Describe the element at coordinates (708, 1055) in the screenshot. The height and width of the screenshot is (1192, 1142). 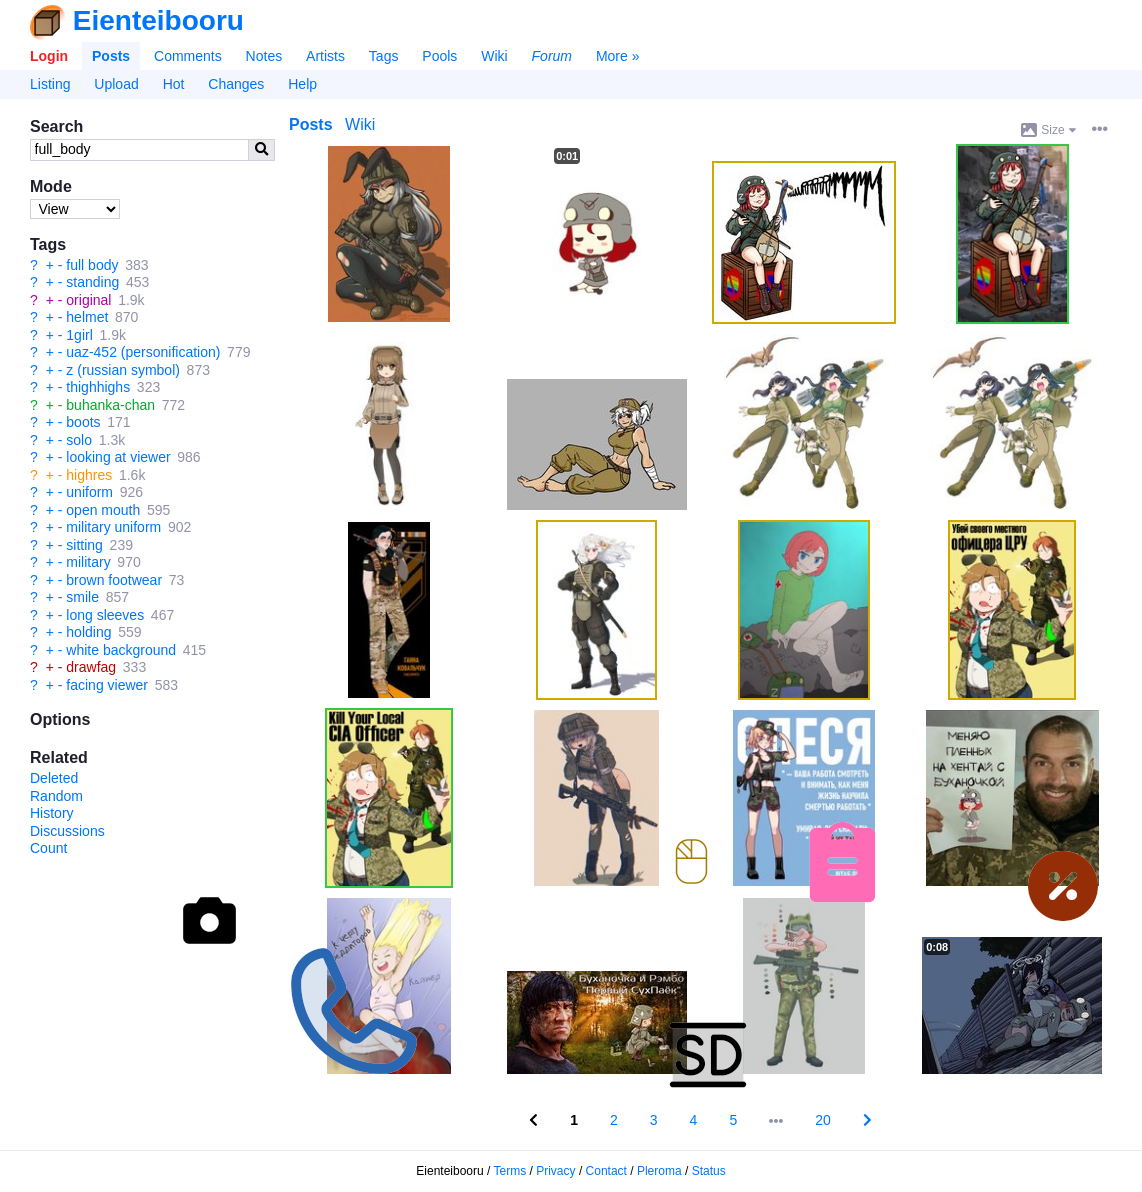
I see `indicates standard definition video quality` at that location.